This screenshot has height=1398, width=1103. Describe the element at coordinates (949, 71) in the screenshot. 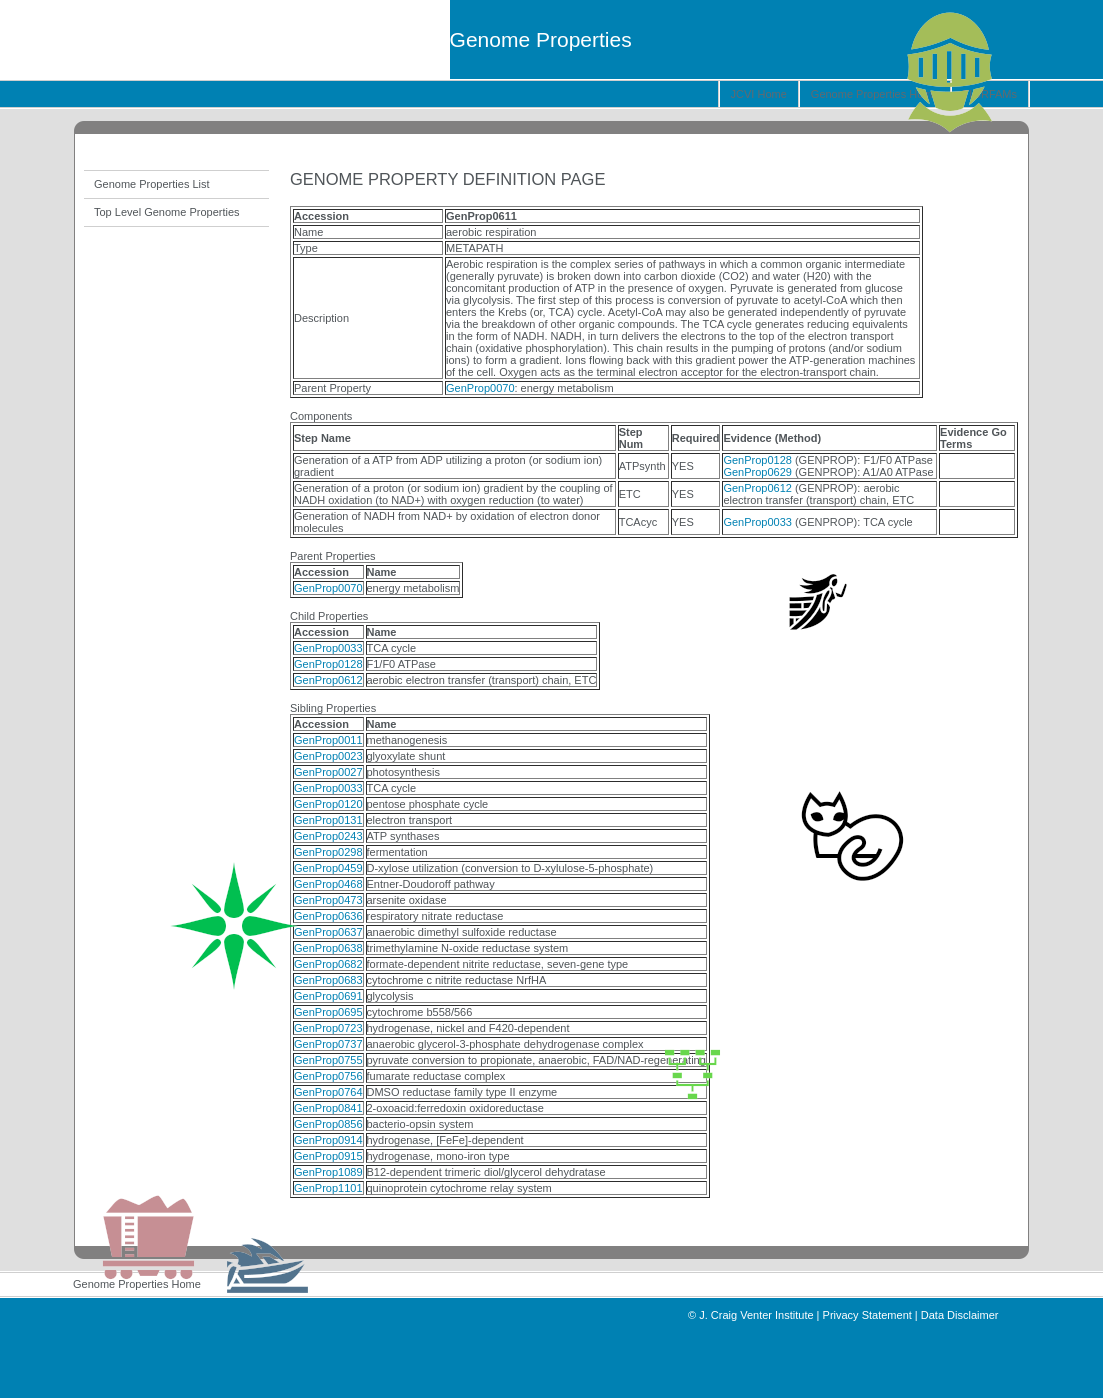

I see `select knight or warrior character class` at that location.